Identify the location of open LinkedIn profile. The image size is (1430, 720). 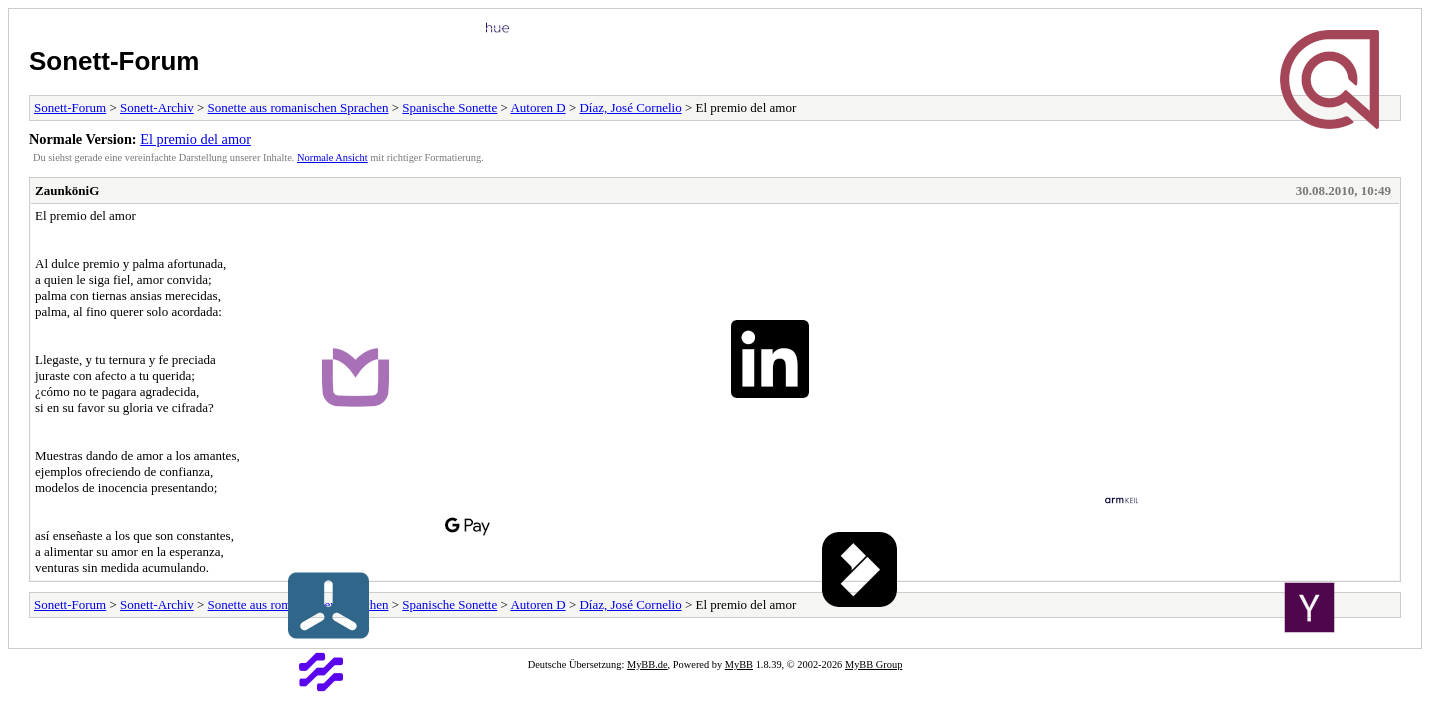
(770, 359).